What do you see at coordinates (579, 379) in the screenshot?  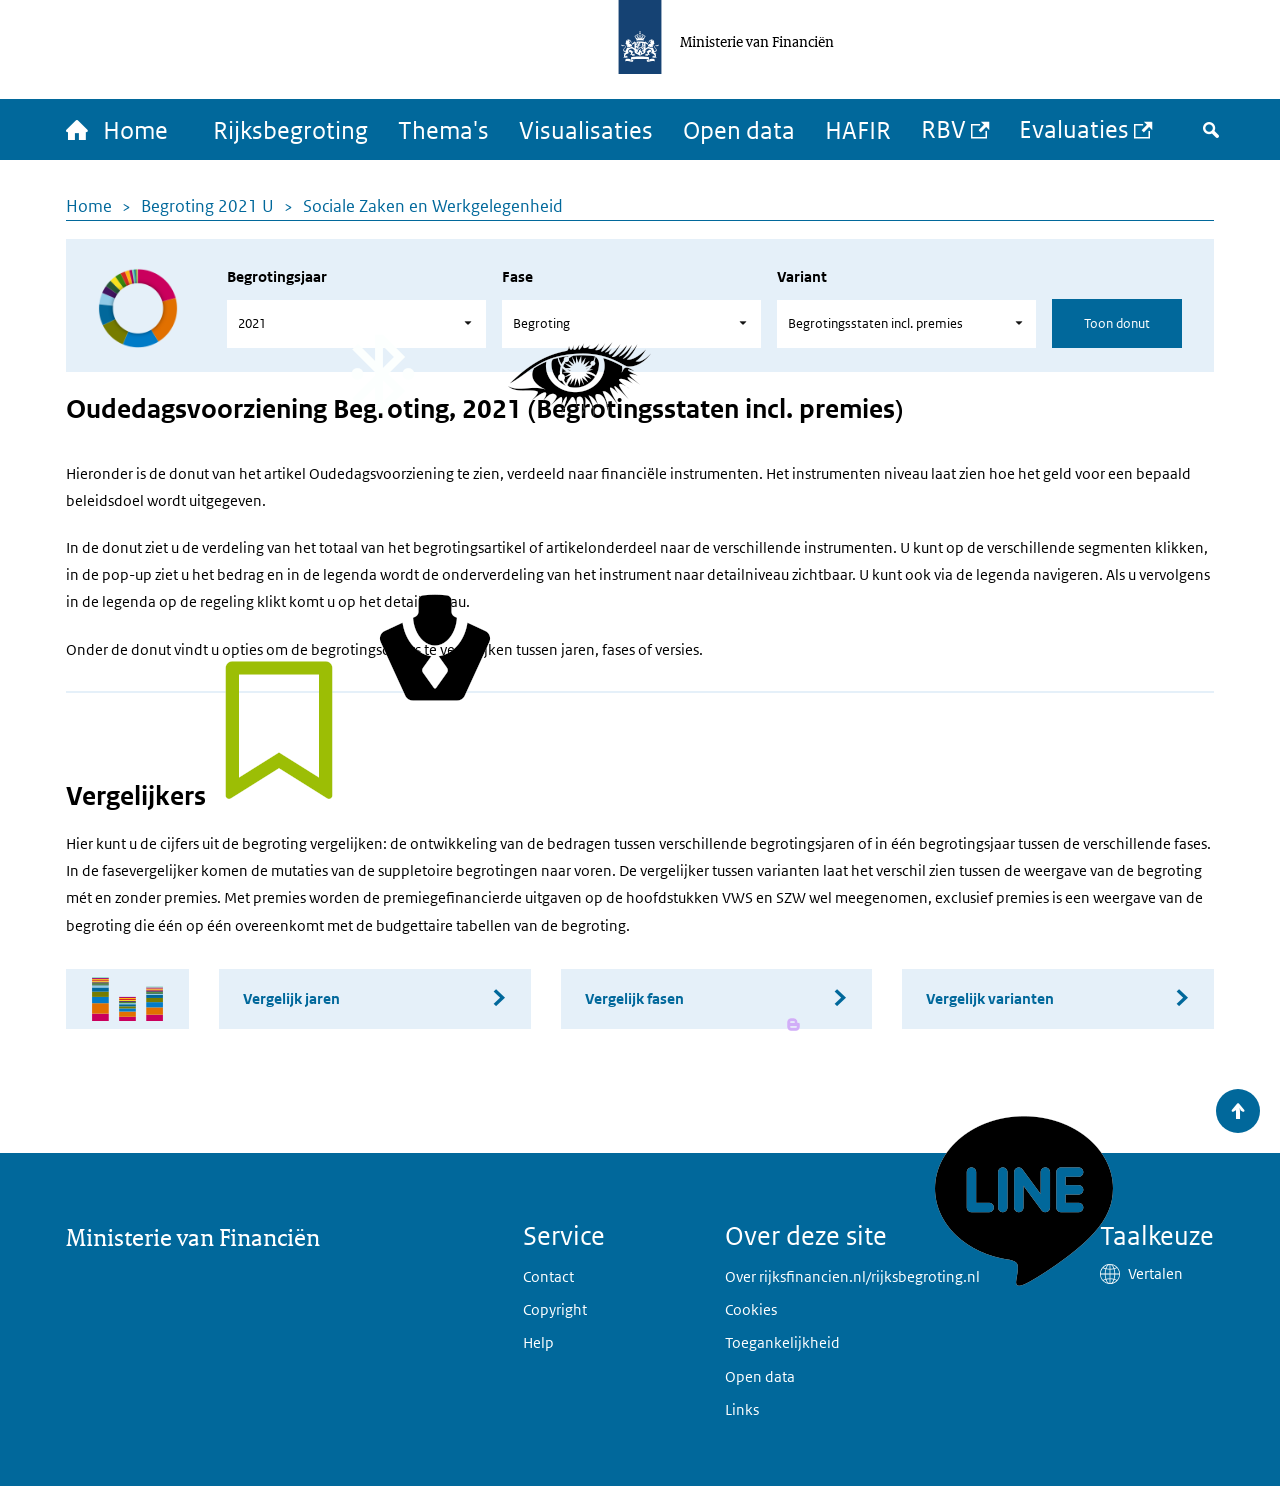 I see `apache cassandra database logo` at bounding box center [579, 379].